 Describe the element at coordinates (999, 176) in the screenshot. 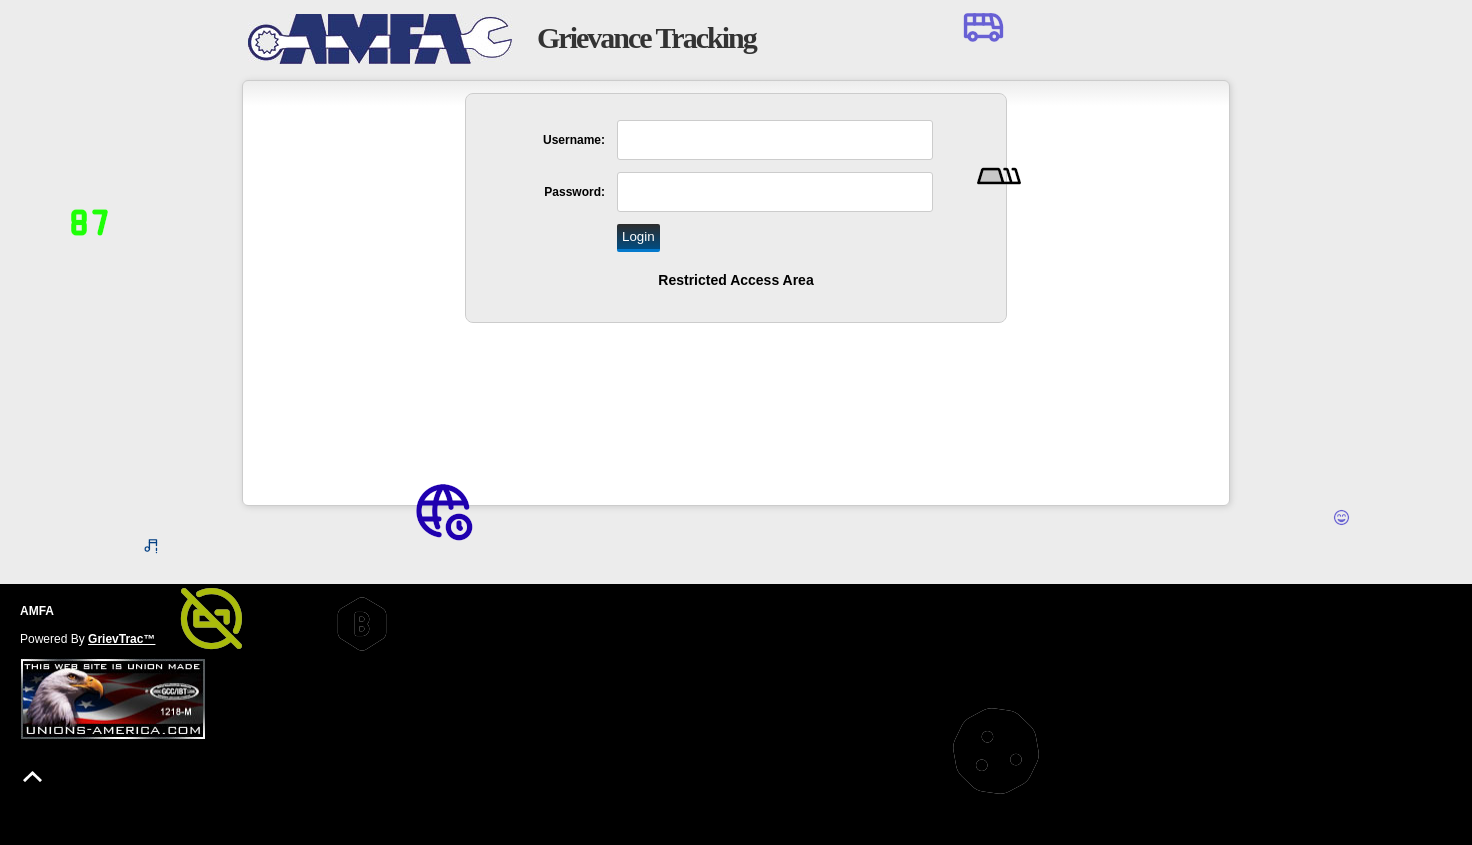

I see `switch between open browser tabs` at that location.